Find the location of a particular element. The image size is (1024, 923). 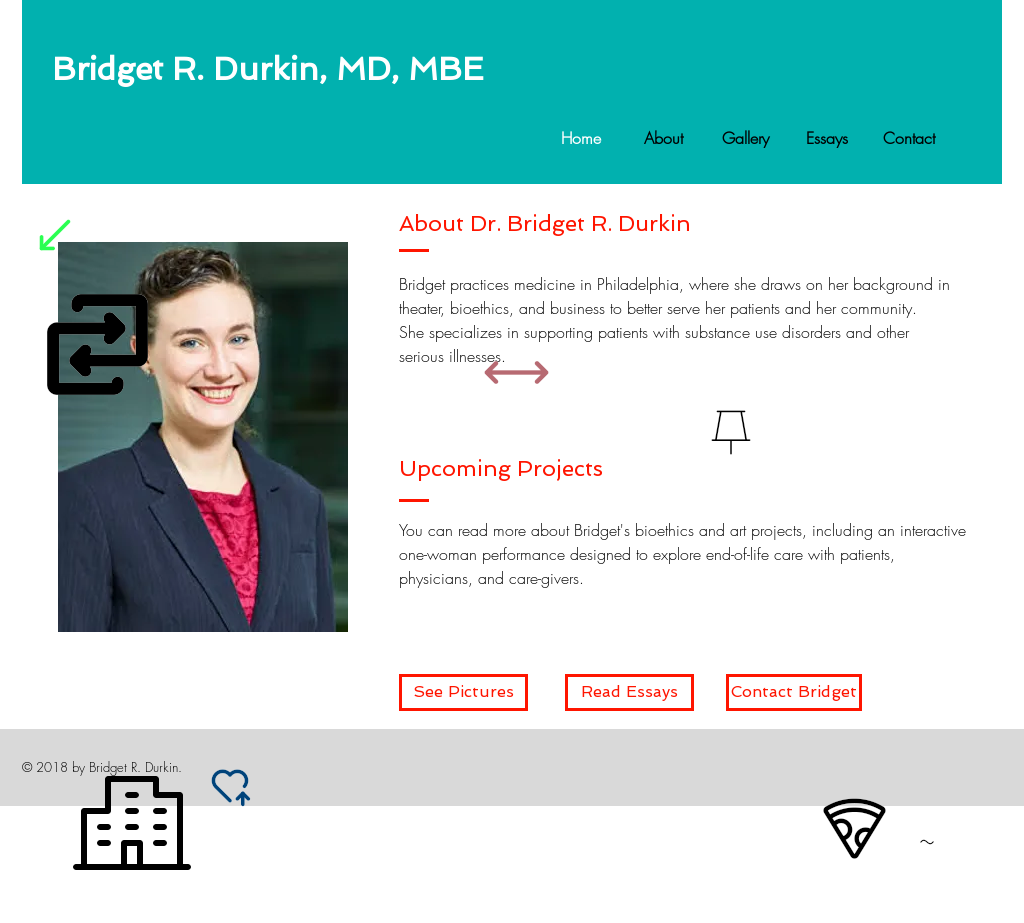

move item to the bottom-left corner is located at coordinates (55, 235).